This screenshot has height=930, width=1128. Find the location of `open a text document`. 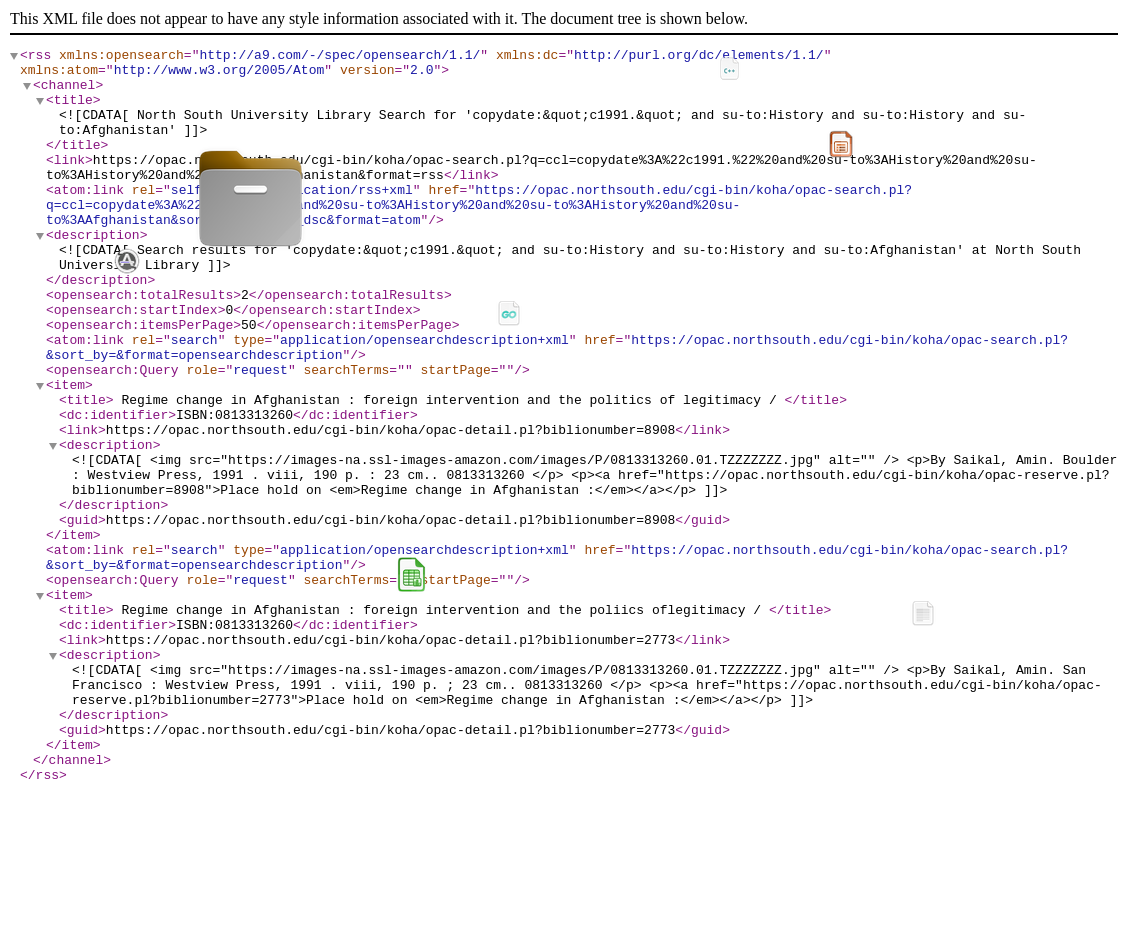

open a text document is located at coordinates (923, 613).